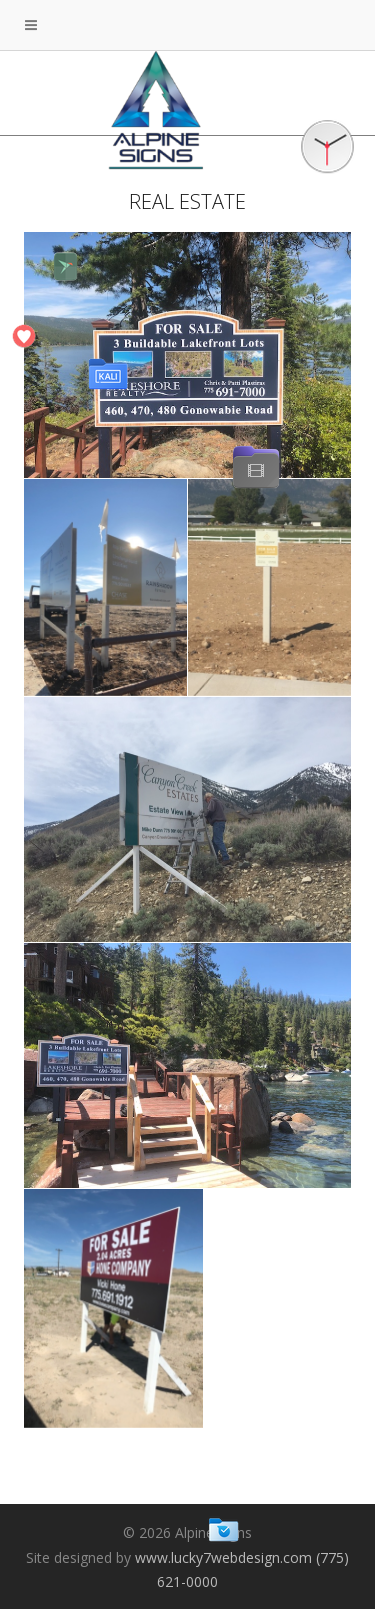 The width and height of the screenshot is (375, 1609). Describe the element at coordinates (256, 467) in the screenshot. I see `open your videos folder` at that location.